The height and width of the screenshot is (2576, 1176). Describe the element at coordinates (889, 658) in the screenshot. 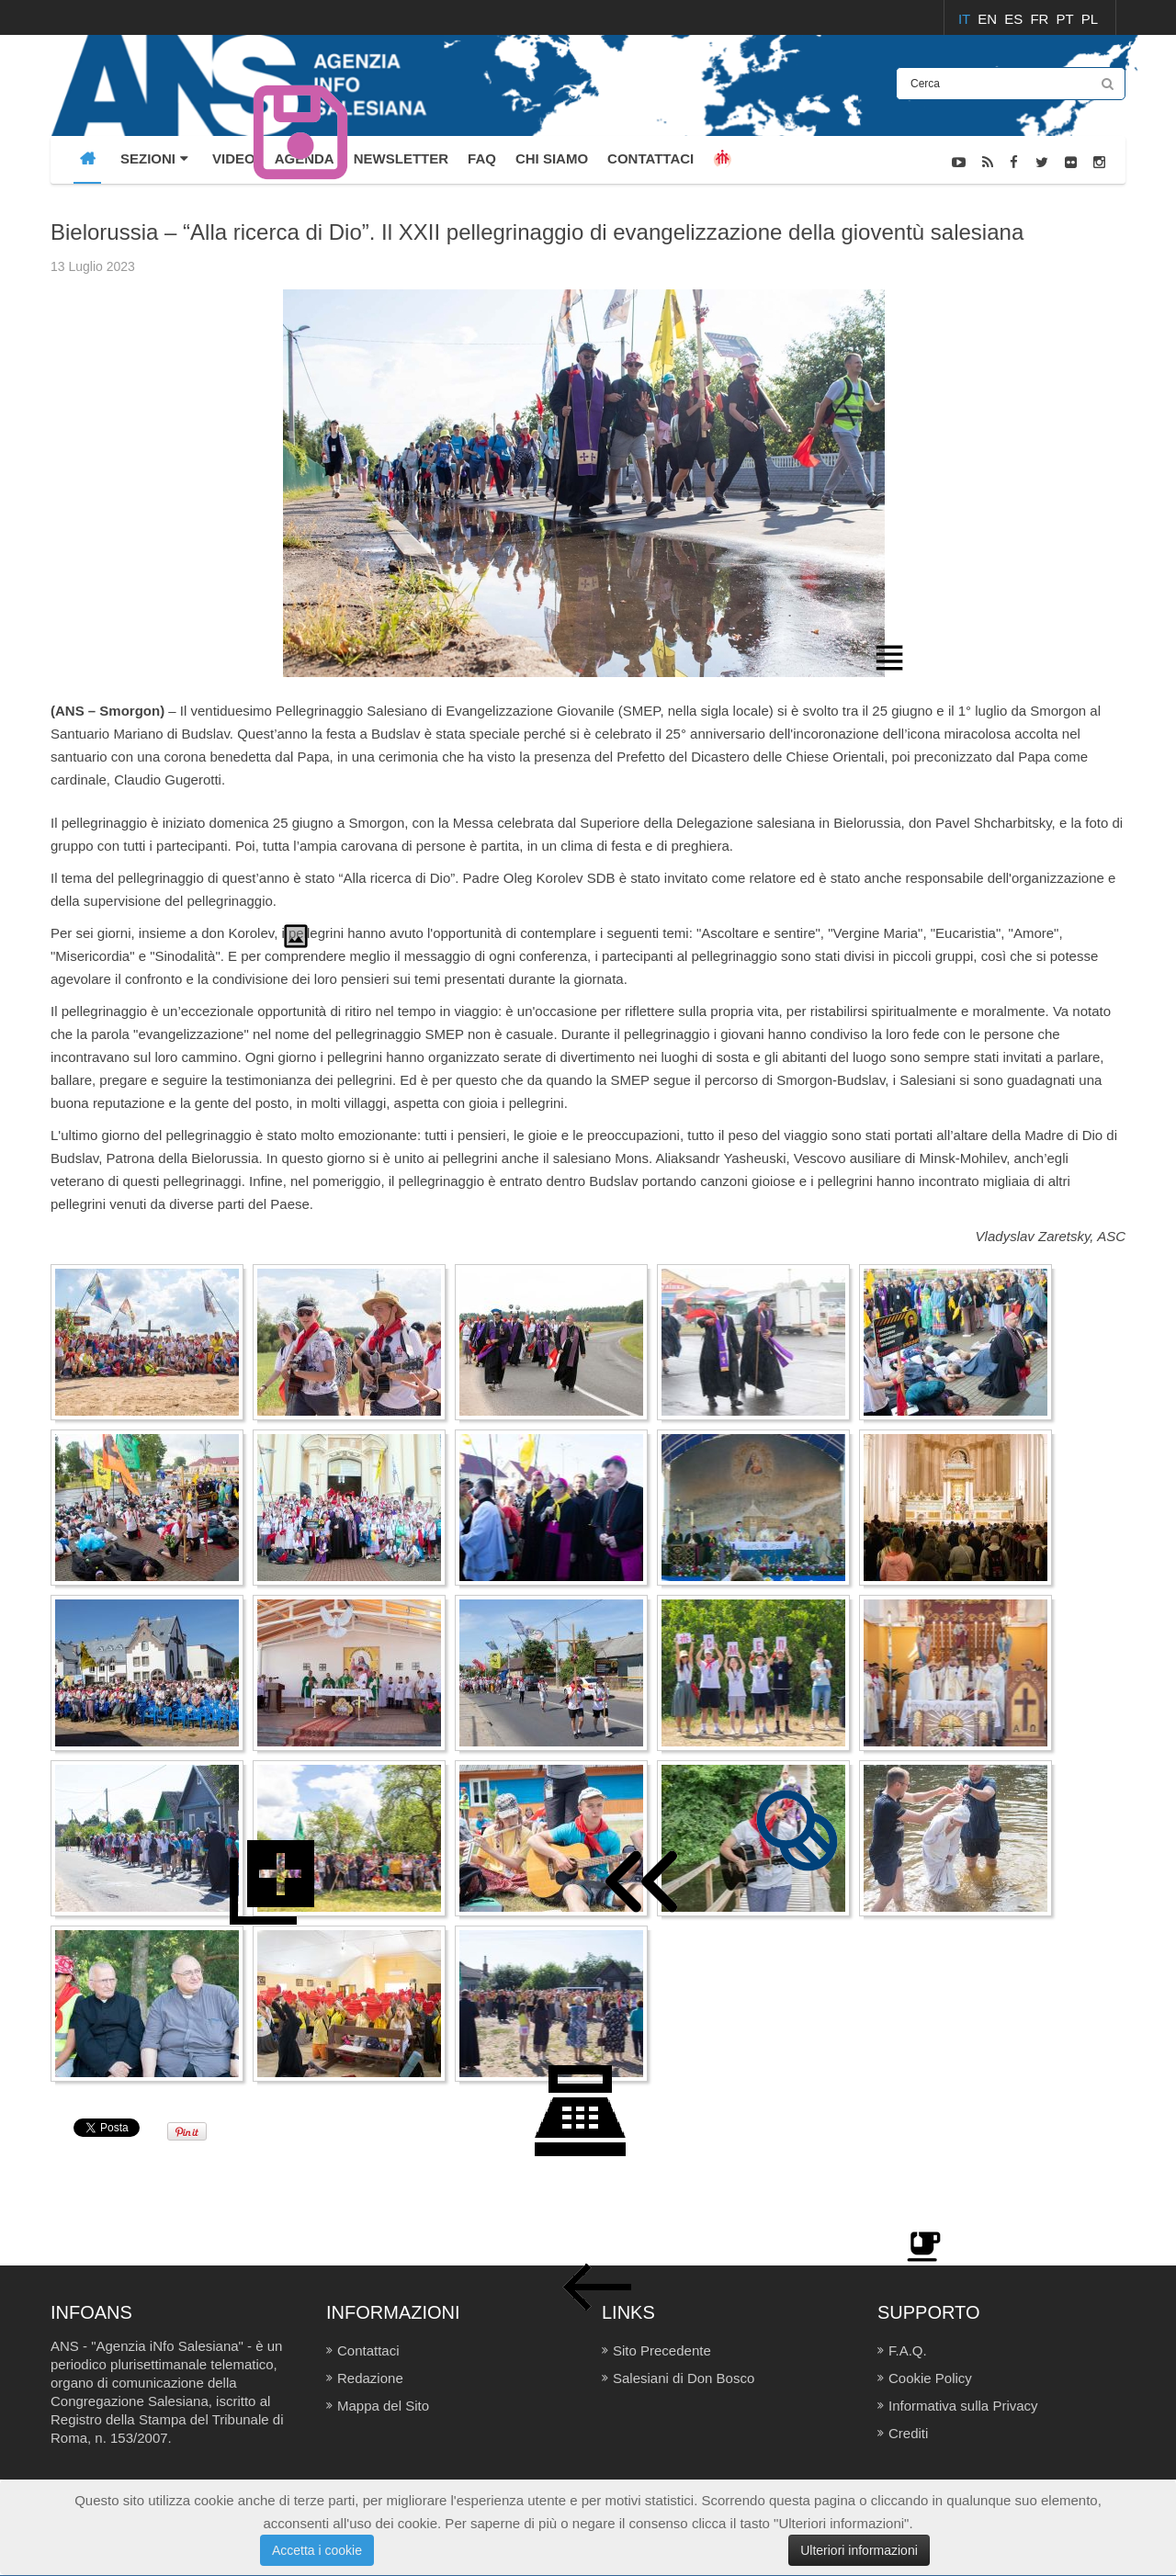

I see `open navigation menu` at that location.